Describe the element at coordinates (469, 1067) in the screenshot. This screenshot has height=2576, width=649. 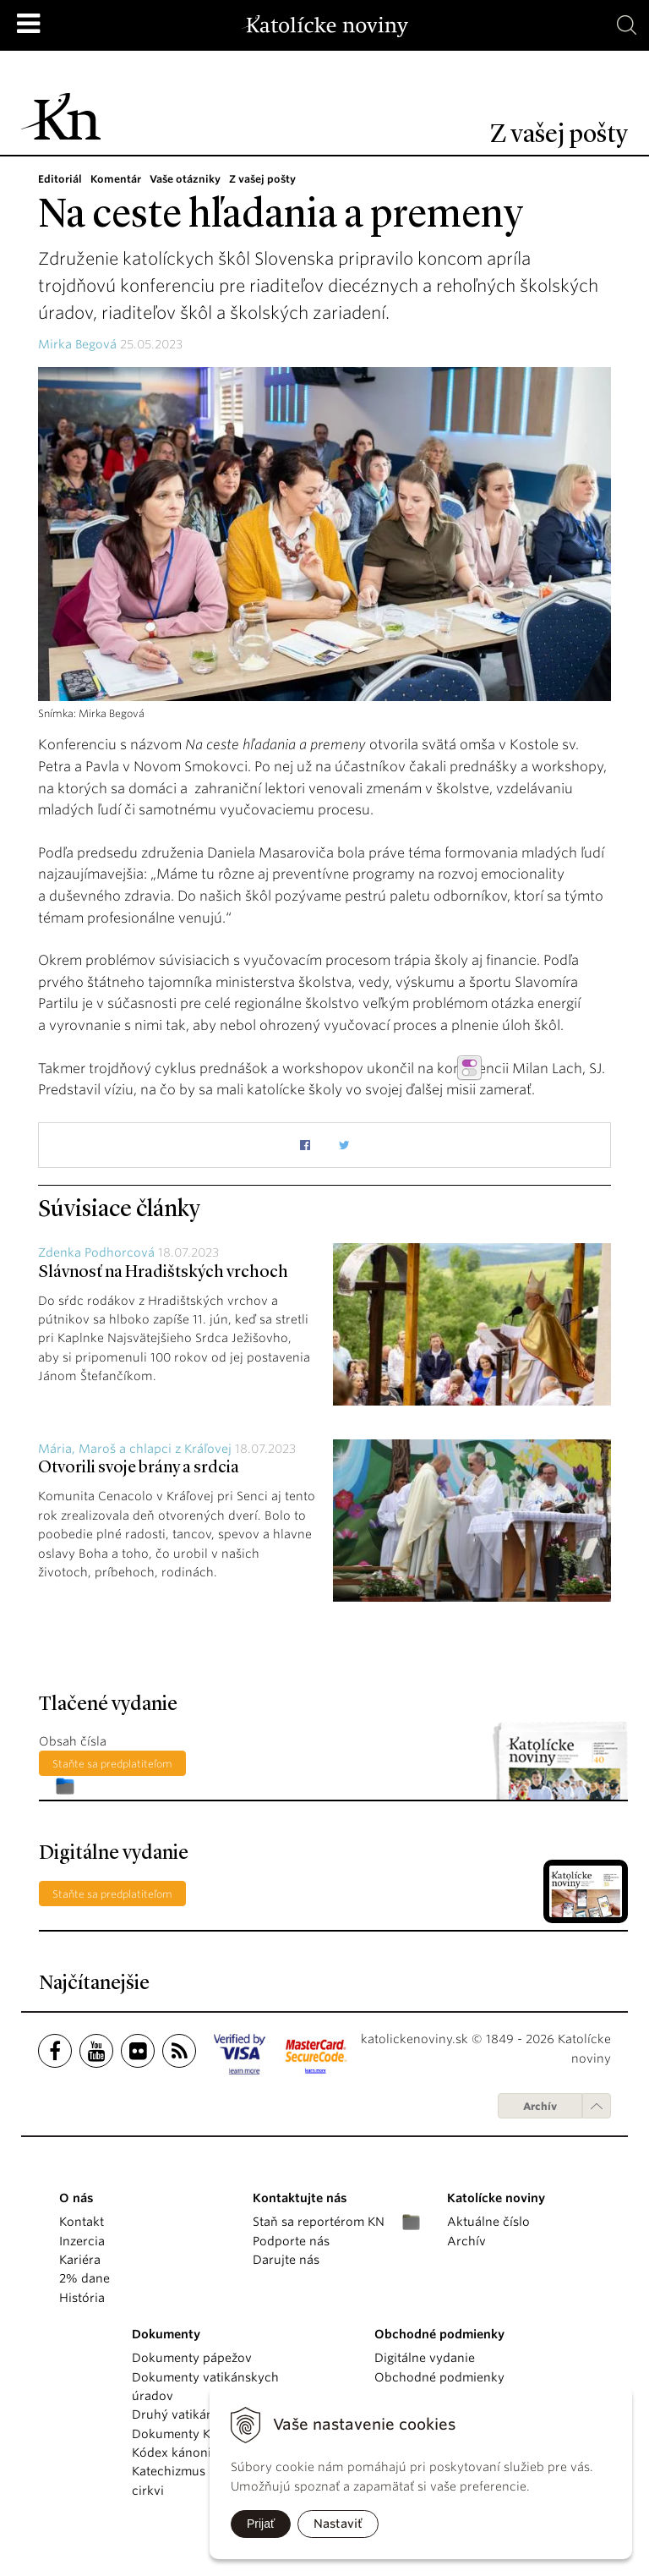
I see `open gnome tweaks settings` at that location.